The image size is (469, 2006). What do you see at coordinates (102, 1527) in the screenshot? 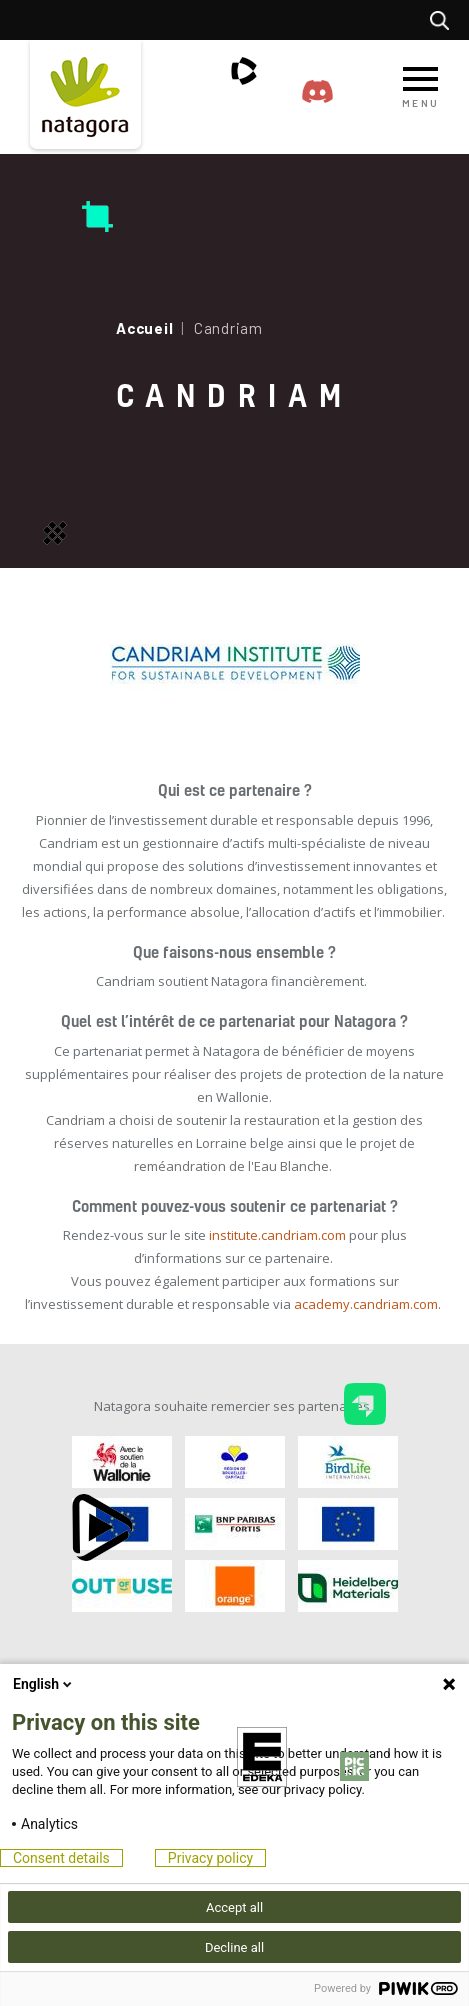
I see `open radarr movie management app` at bounding box center [102, 1527].